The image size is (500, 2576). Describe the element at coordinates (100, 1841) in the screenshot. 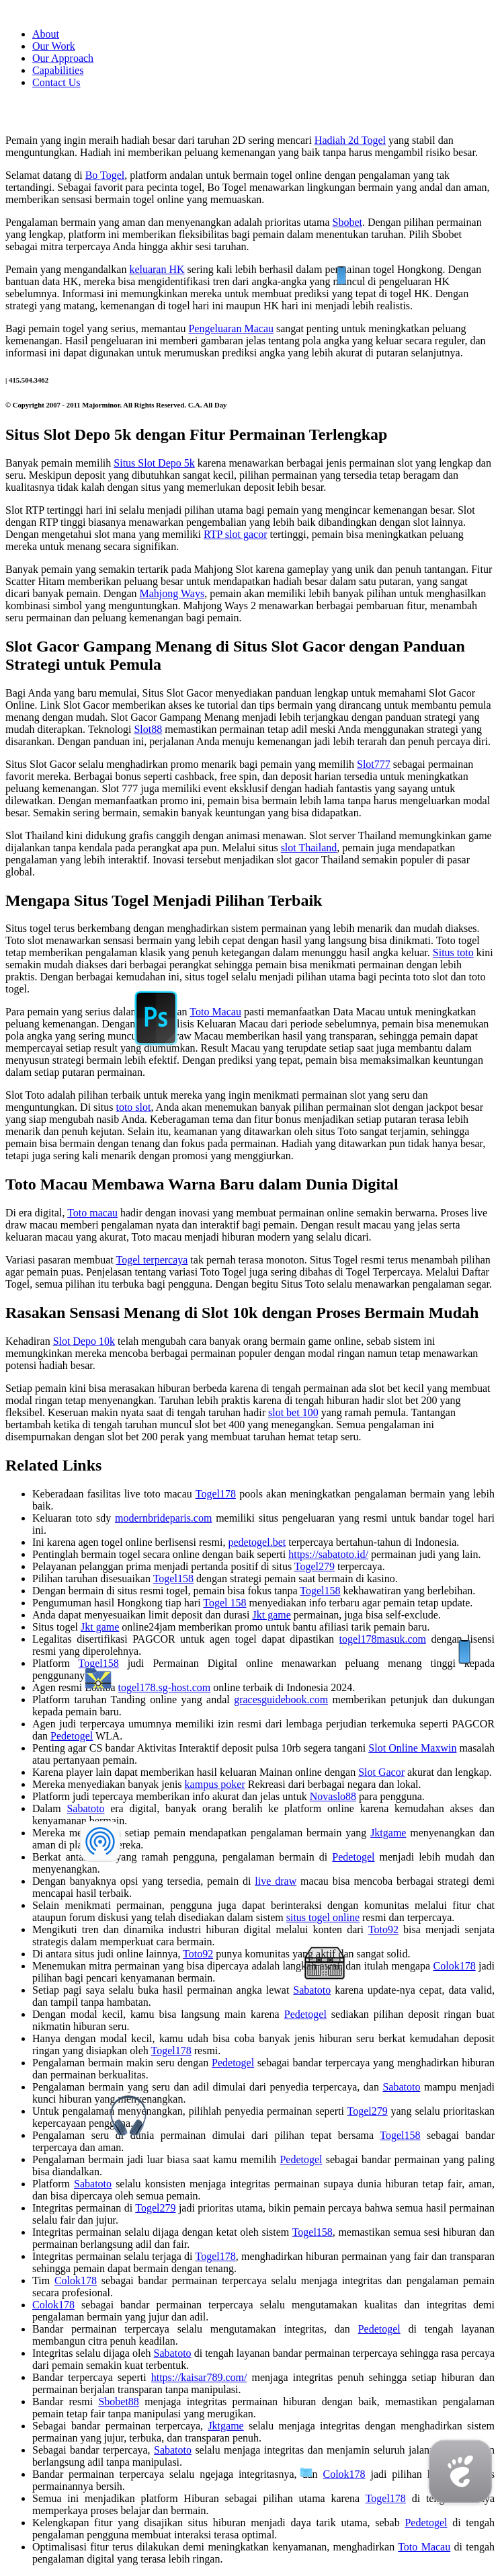

I see `share files wirelessly with nearby Apple devices` at that location.